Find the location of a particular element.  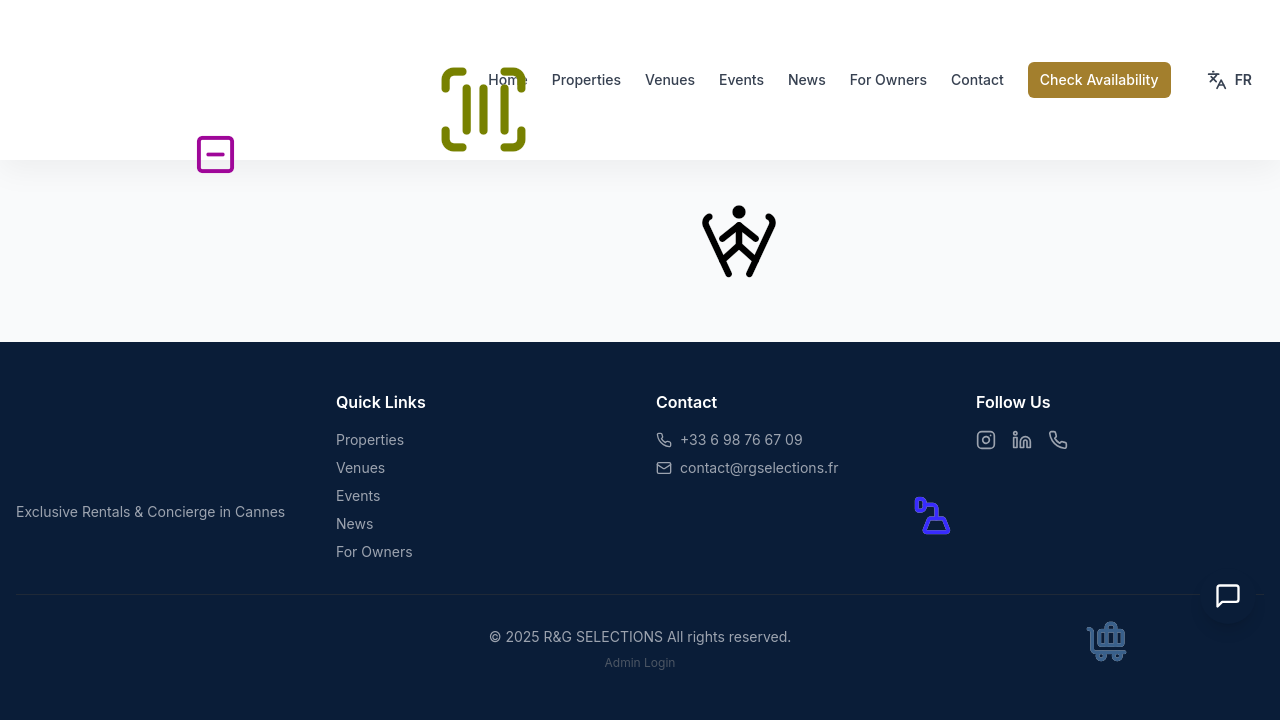

collapse or minimize a section is located at coordinates (215, 154).